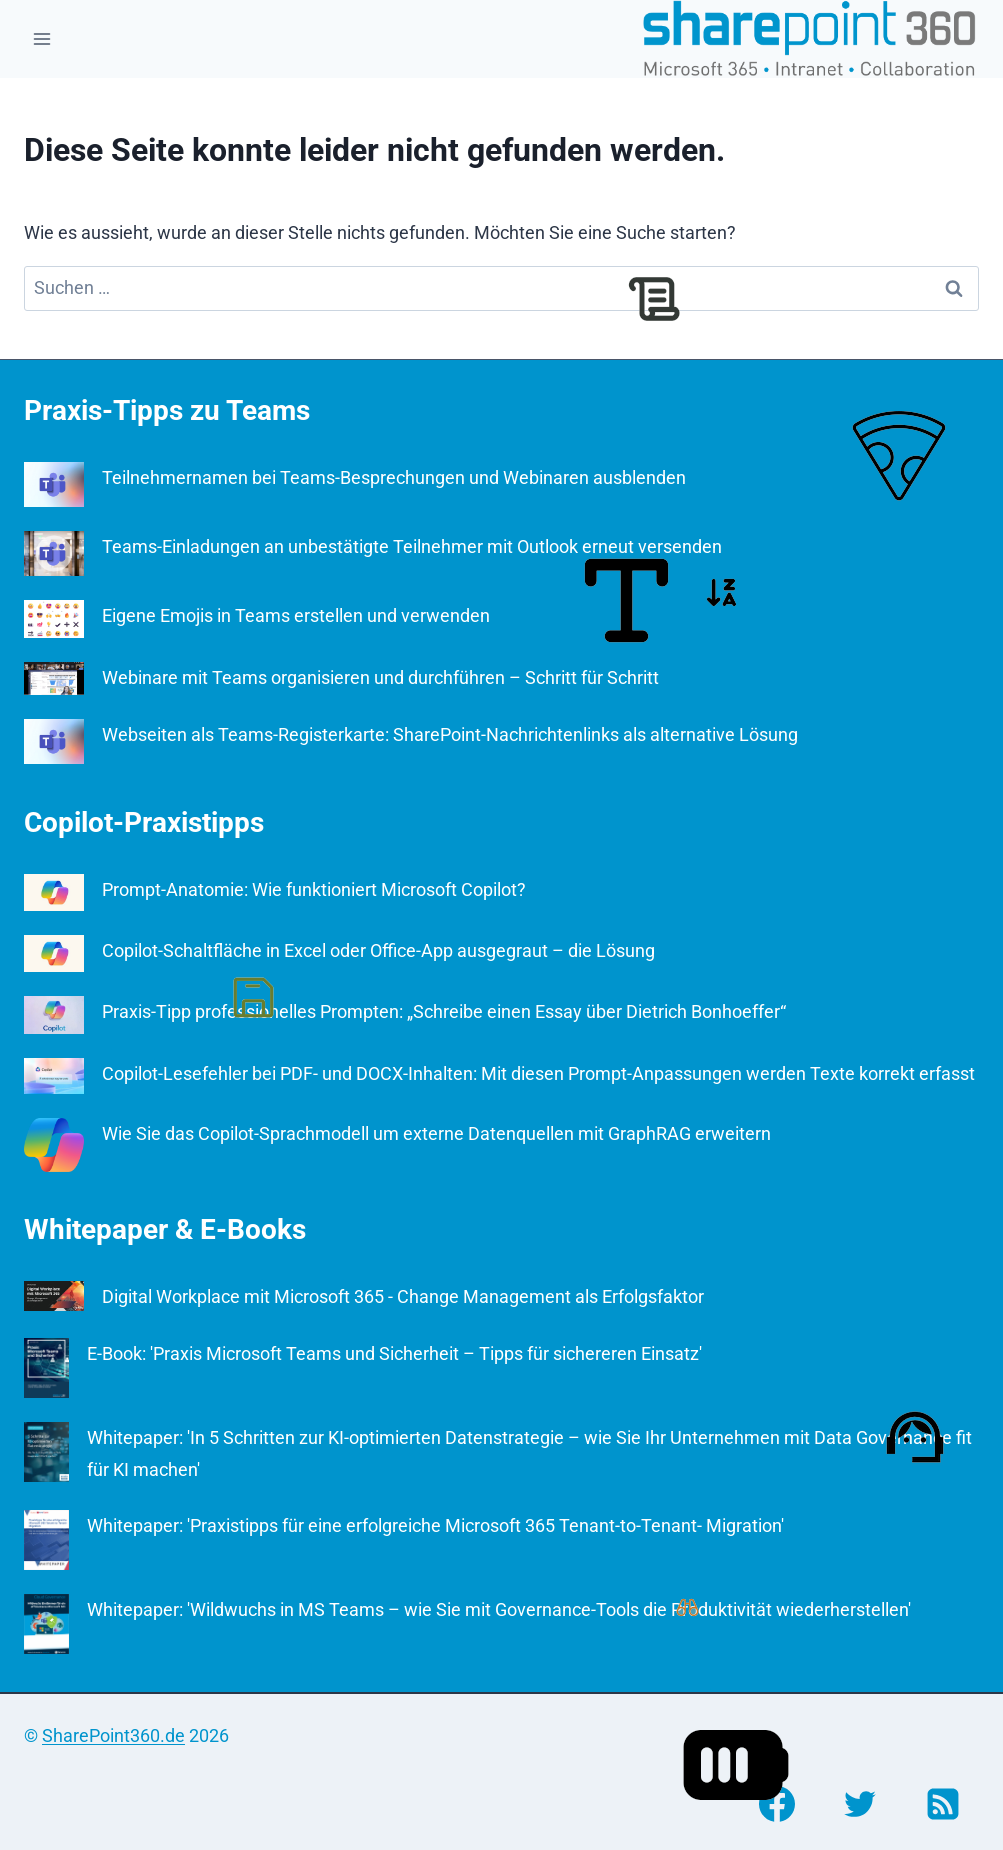 The height and width of the screenshot is (1850, 1003). Describe the element at coordinates (736, 1765) in the screenshot. I see `indicates battery at approximately 75% charge` at that location.